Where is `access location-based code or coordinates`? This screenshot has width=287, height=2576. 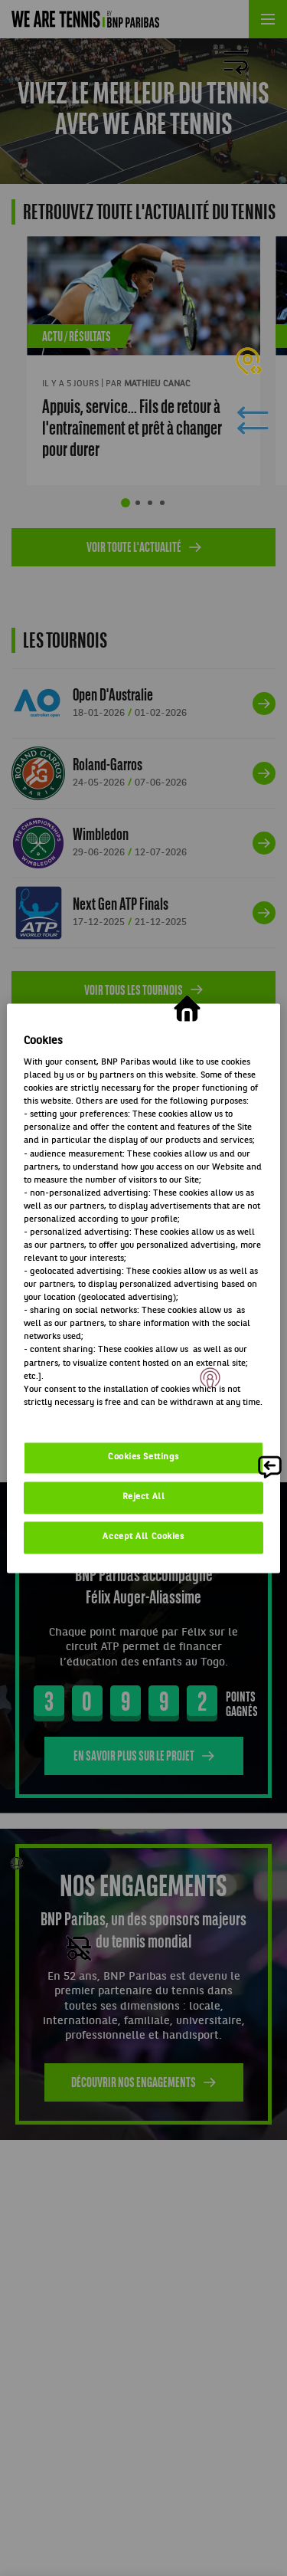 access location-based code or coordinates is located at coordinates (247, 360).